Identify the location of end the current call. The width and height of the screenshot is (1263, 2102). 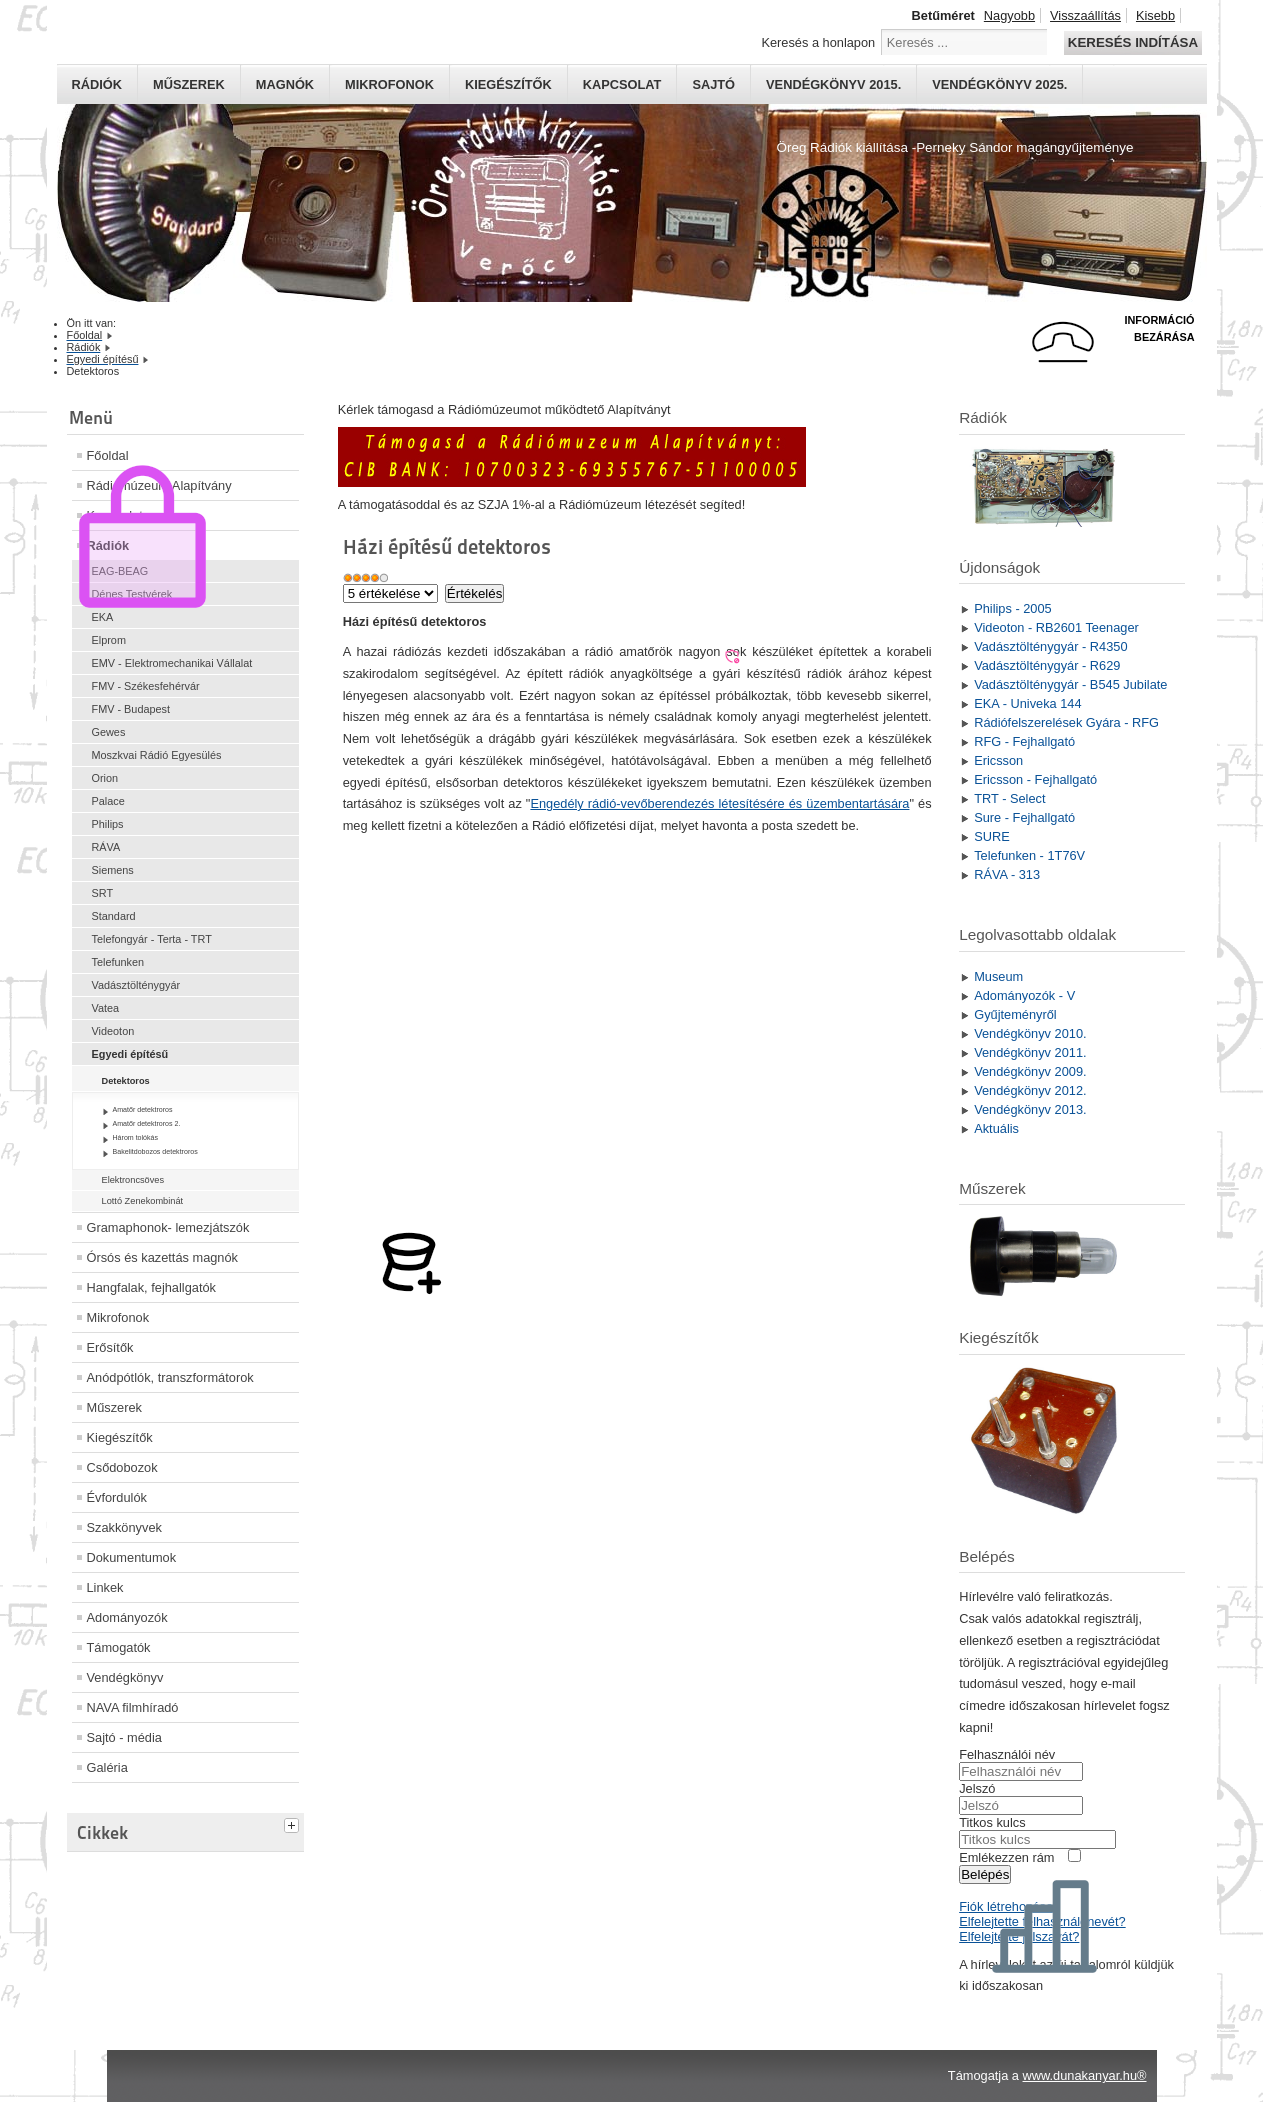
(1063, 342).